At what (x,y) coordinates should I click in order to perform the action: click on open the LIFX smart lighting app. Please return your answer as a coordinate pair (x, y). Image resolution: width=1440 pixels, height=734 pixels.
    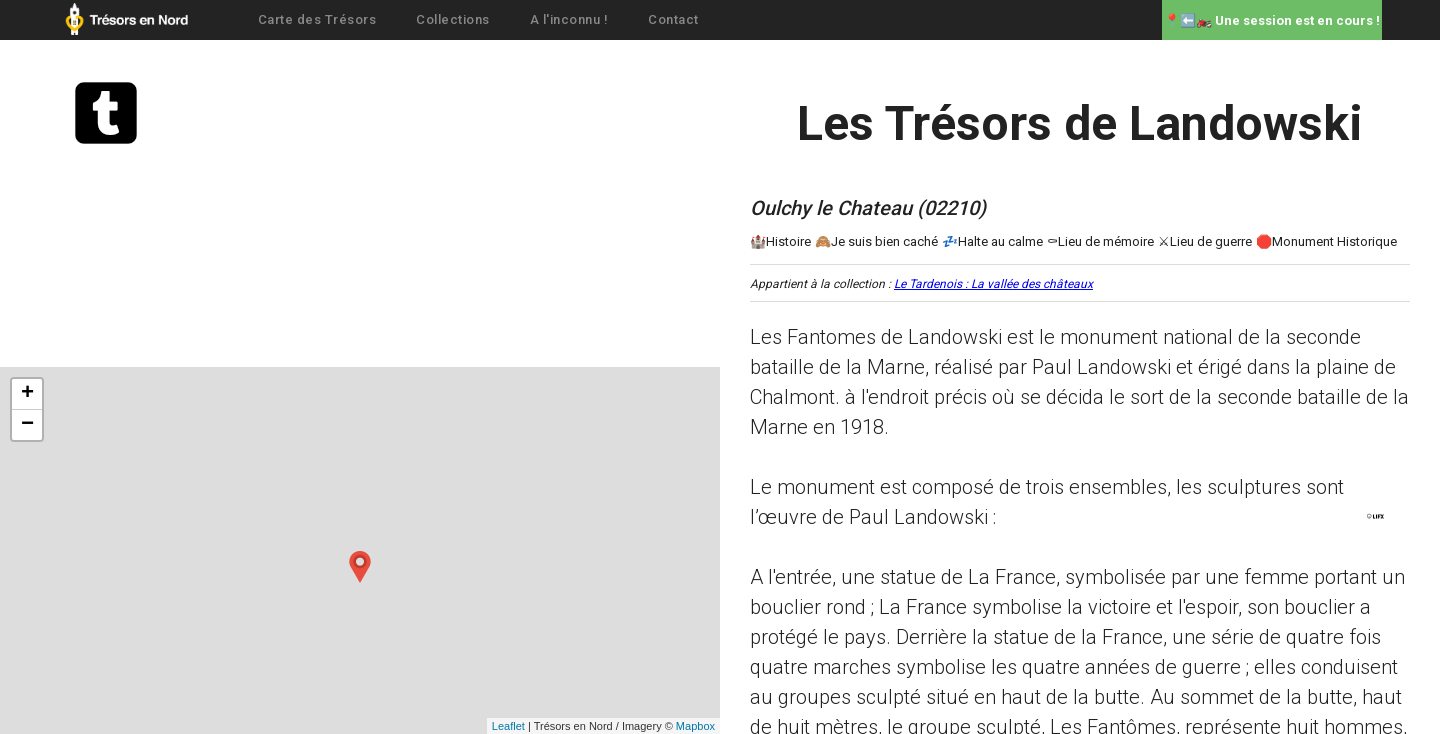
    Looking at the image, I should click on (1375, 516).